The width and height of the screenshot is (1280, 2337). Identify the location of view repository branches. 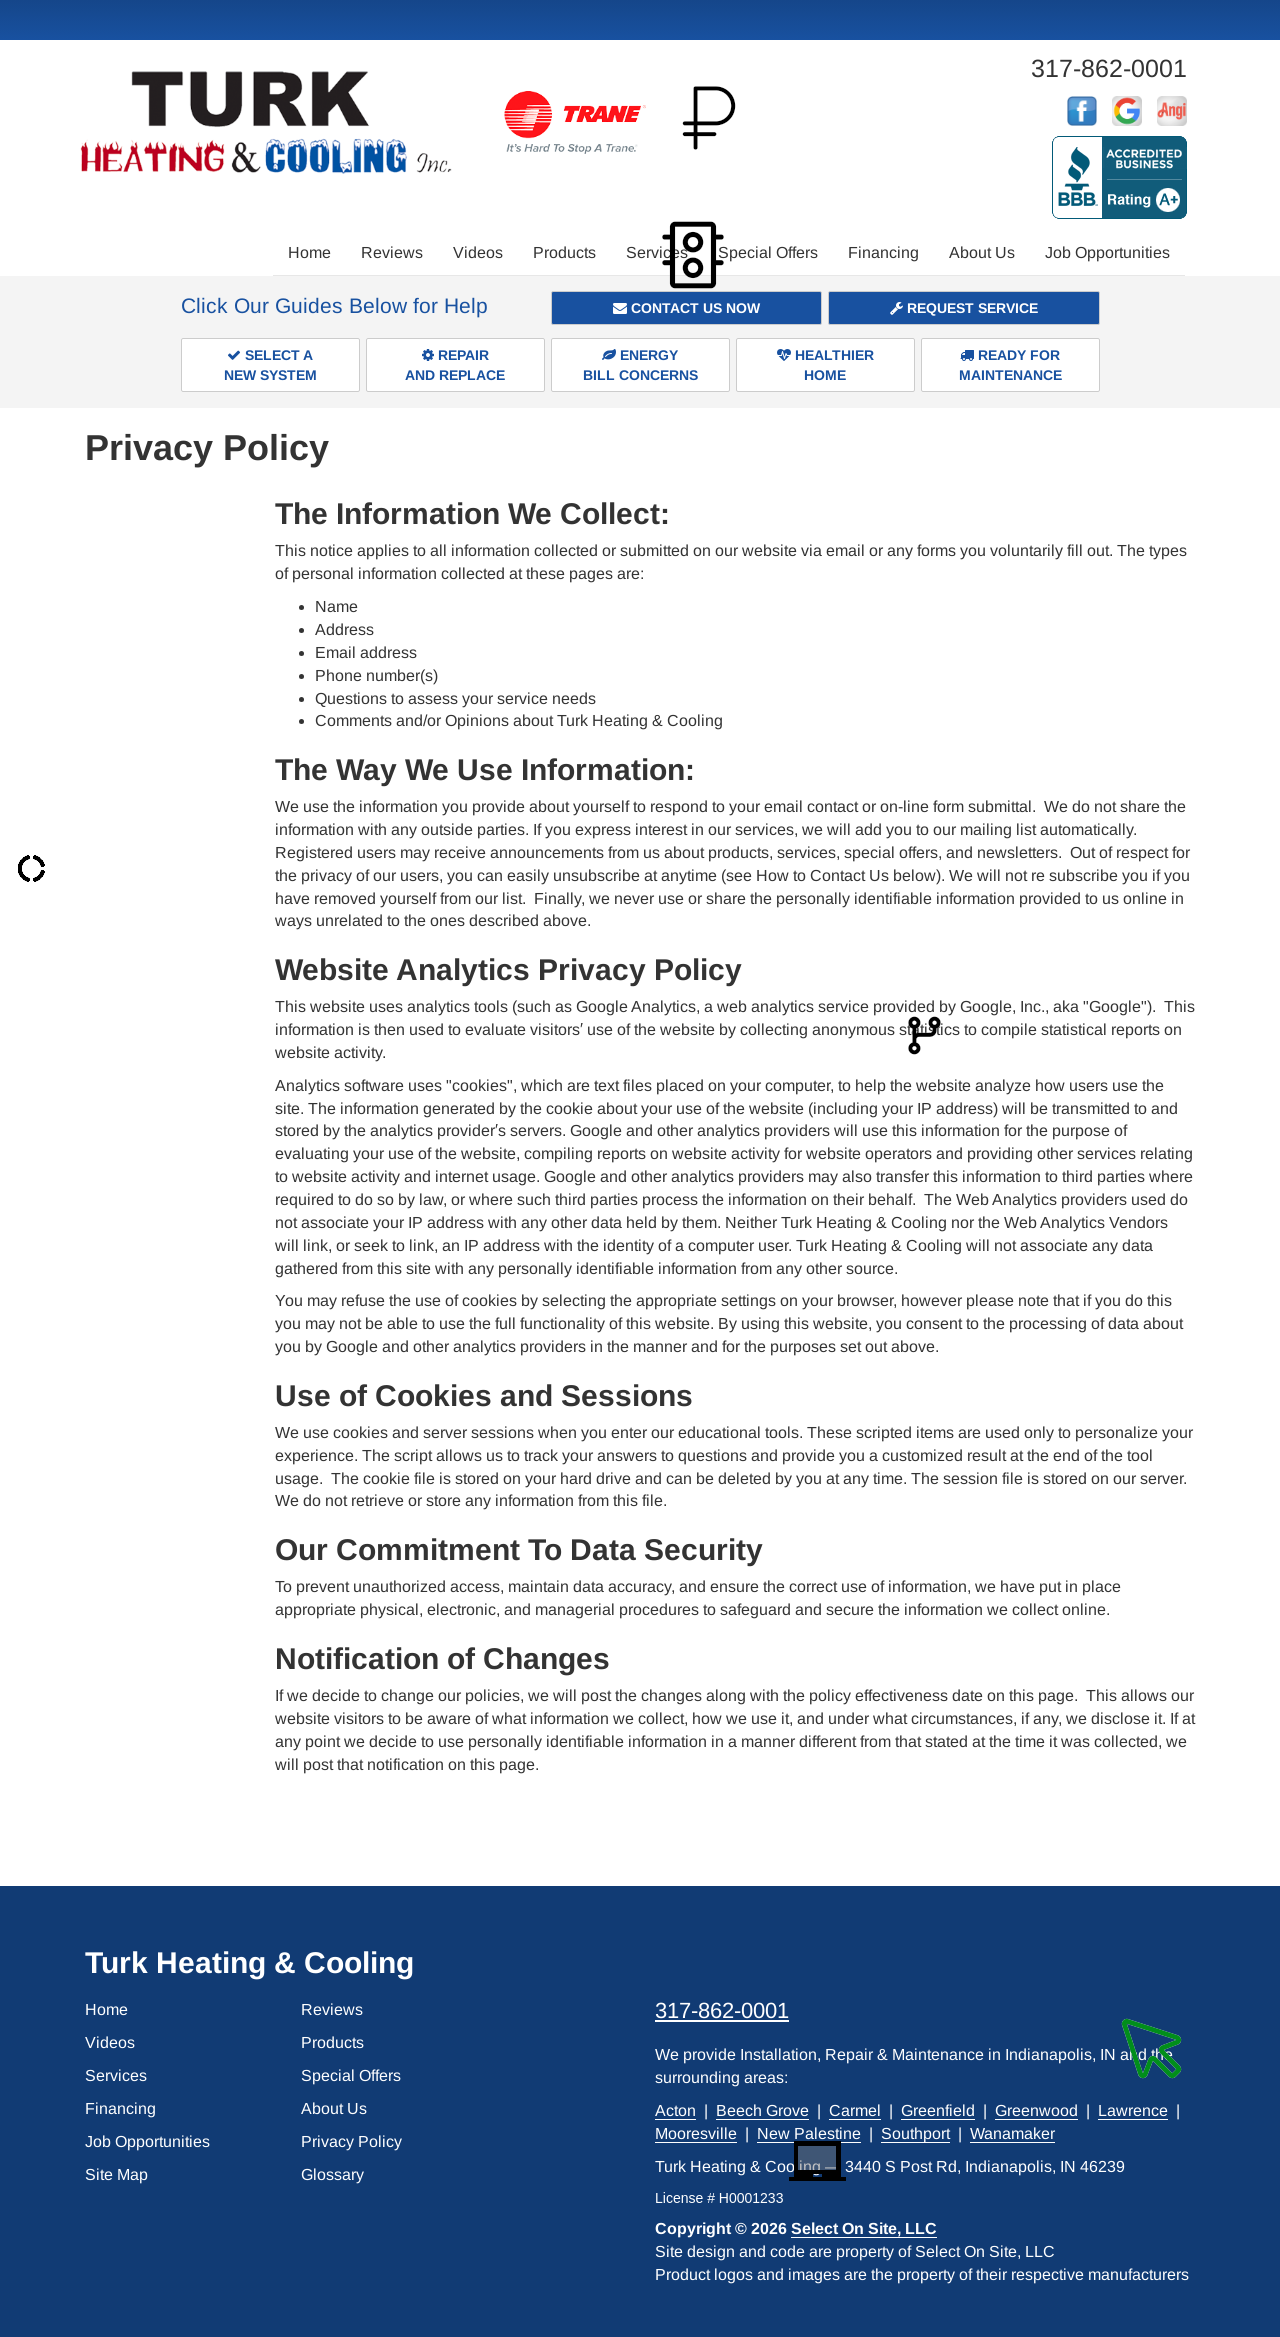
(924, 1035).